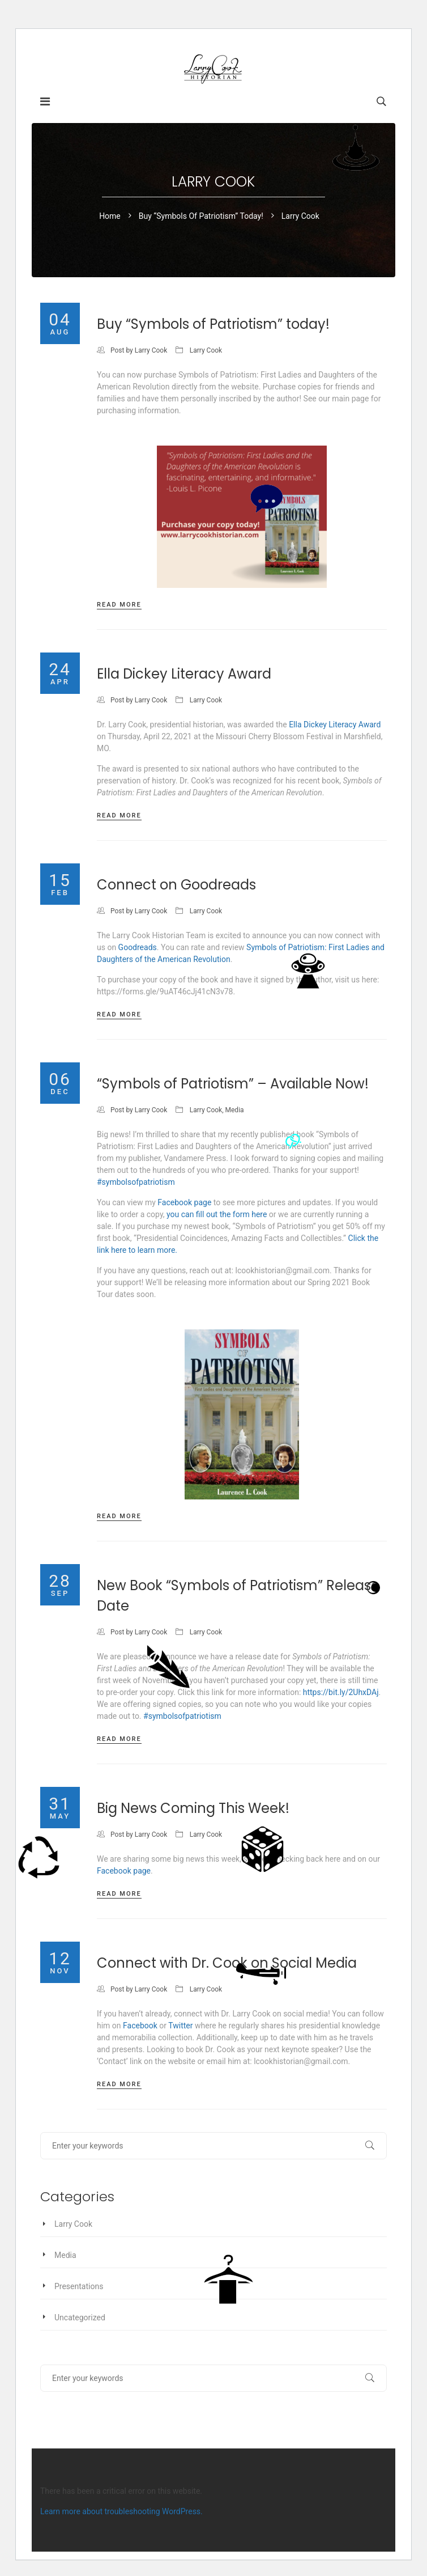 The image size is (427, 2576). What do you see at coordinates (39, 1857) in the screenshot?
I see `recycle or dispose of item responsibly` at bounding box center [39, 1857].